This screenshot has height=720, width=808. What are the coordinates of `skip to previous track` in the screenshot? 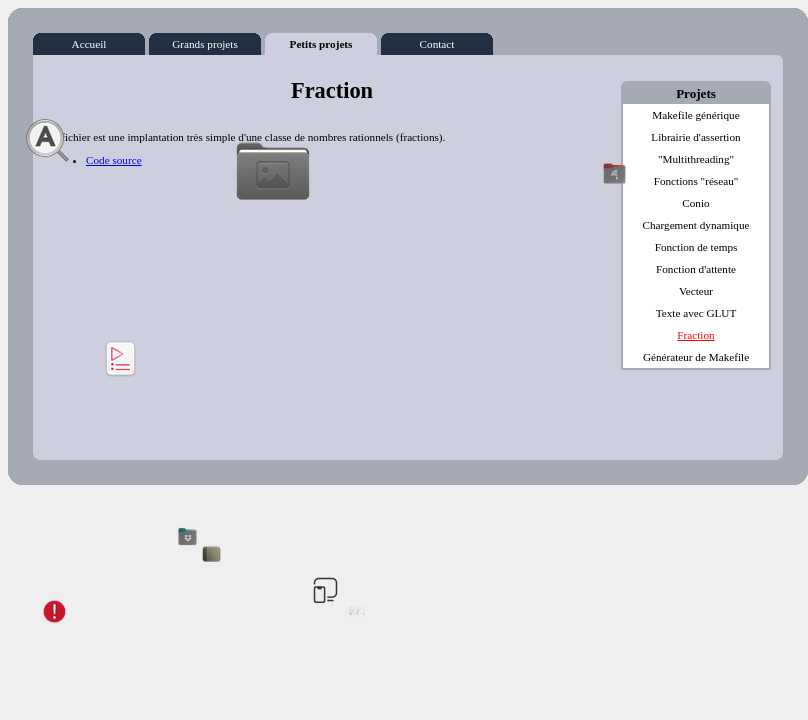 It's located at (357, 611).